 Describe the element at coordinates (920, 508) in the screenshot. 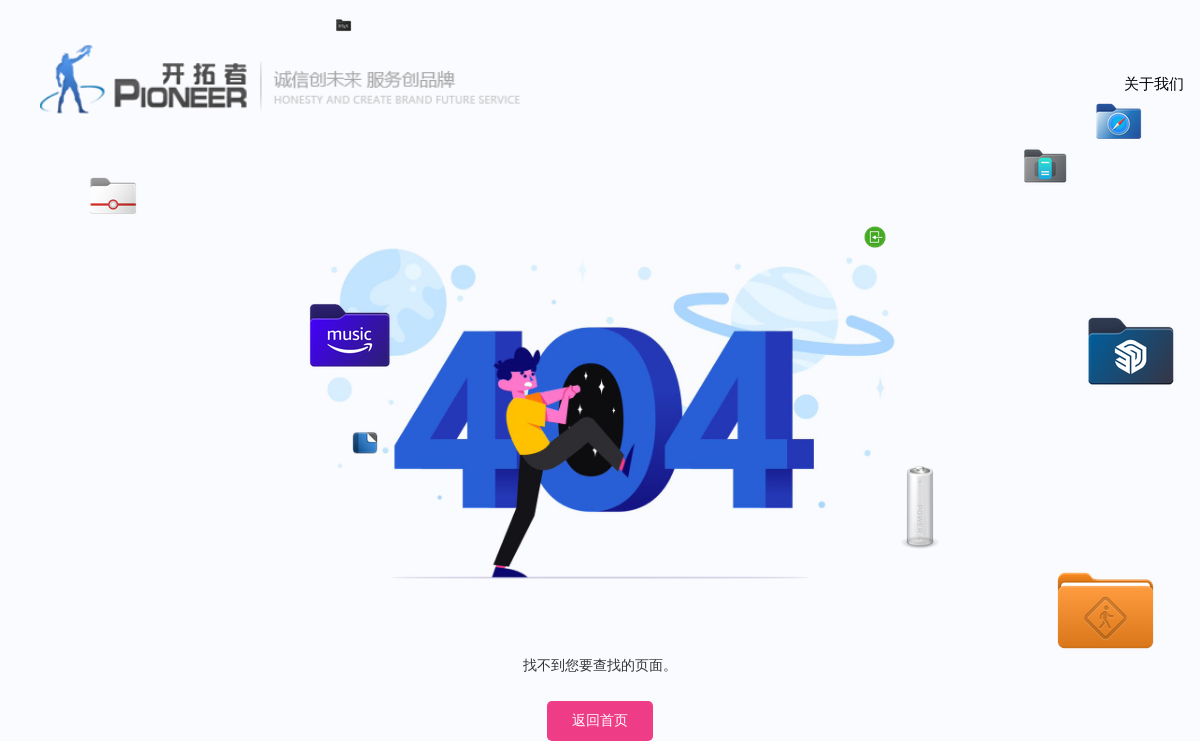

I see `indicates battery is depleted and needs charging` at that location.